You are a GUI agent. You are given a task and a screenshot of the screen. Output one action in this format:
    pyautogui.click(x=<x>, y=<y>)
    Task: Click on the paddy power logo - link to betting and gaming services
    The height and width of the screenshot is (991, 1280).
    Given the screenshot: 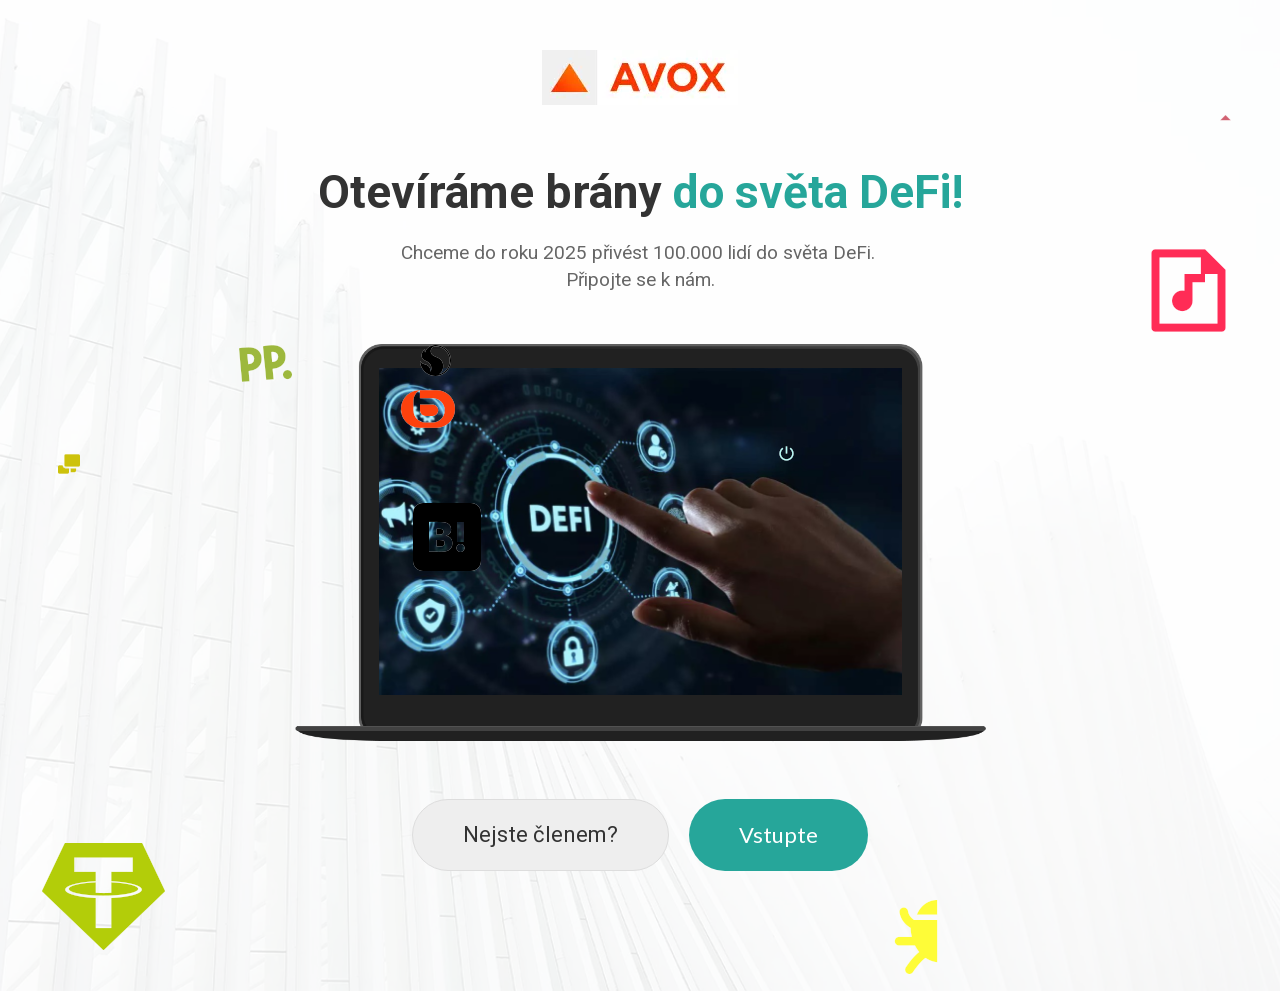 What is the action you would take?
    pyautogui.click(x=265, y=363)
    